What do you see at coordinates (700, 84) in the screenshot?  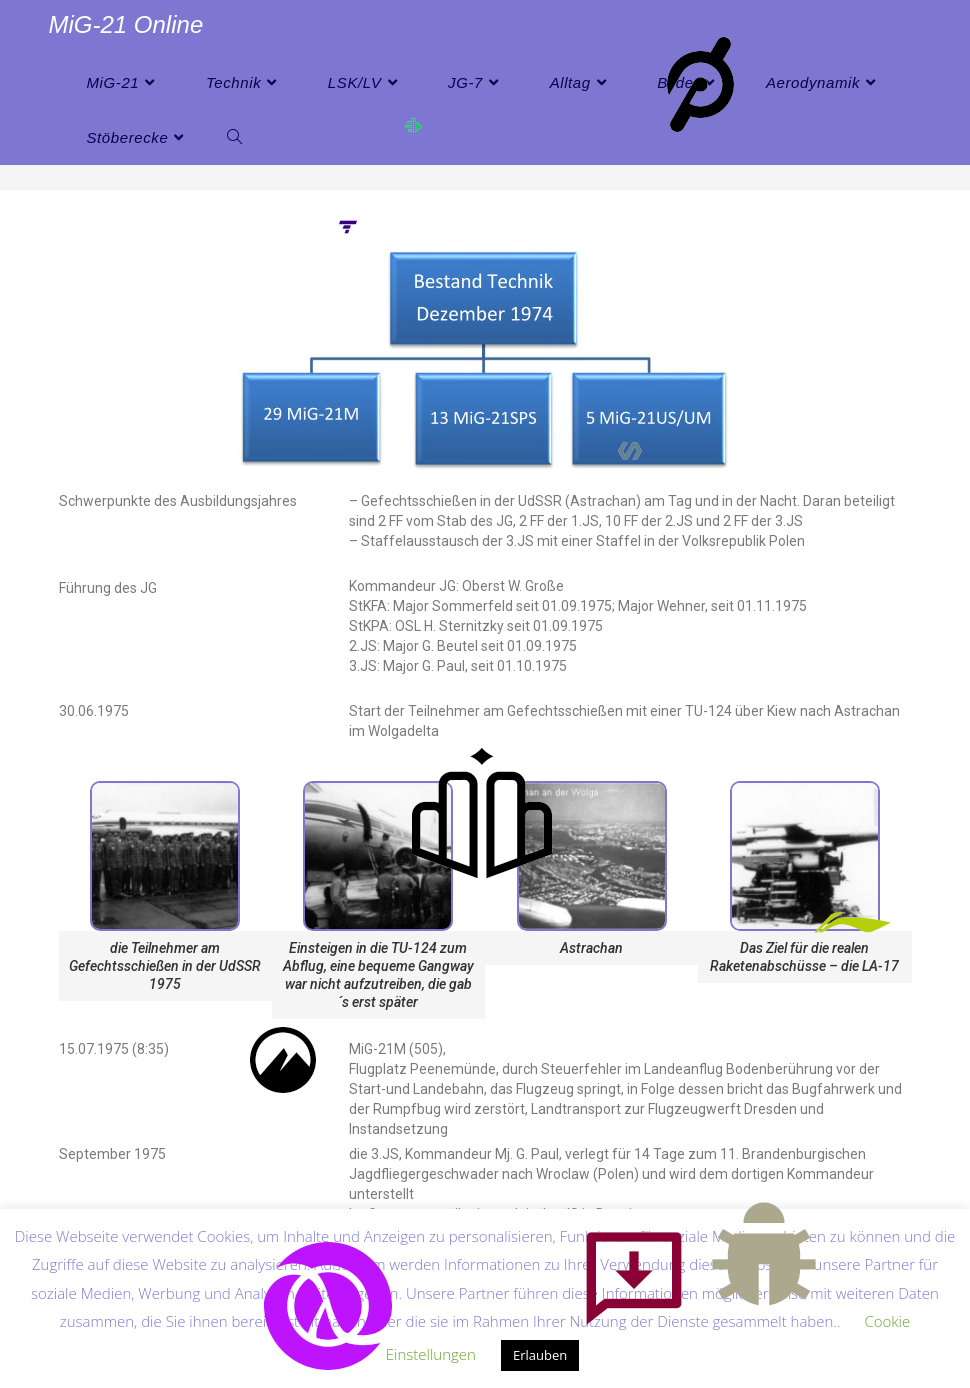 I see `open the Peloton app` at bounding box center [700, 84].